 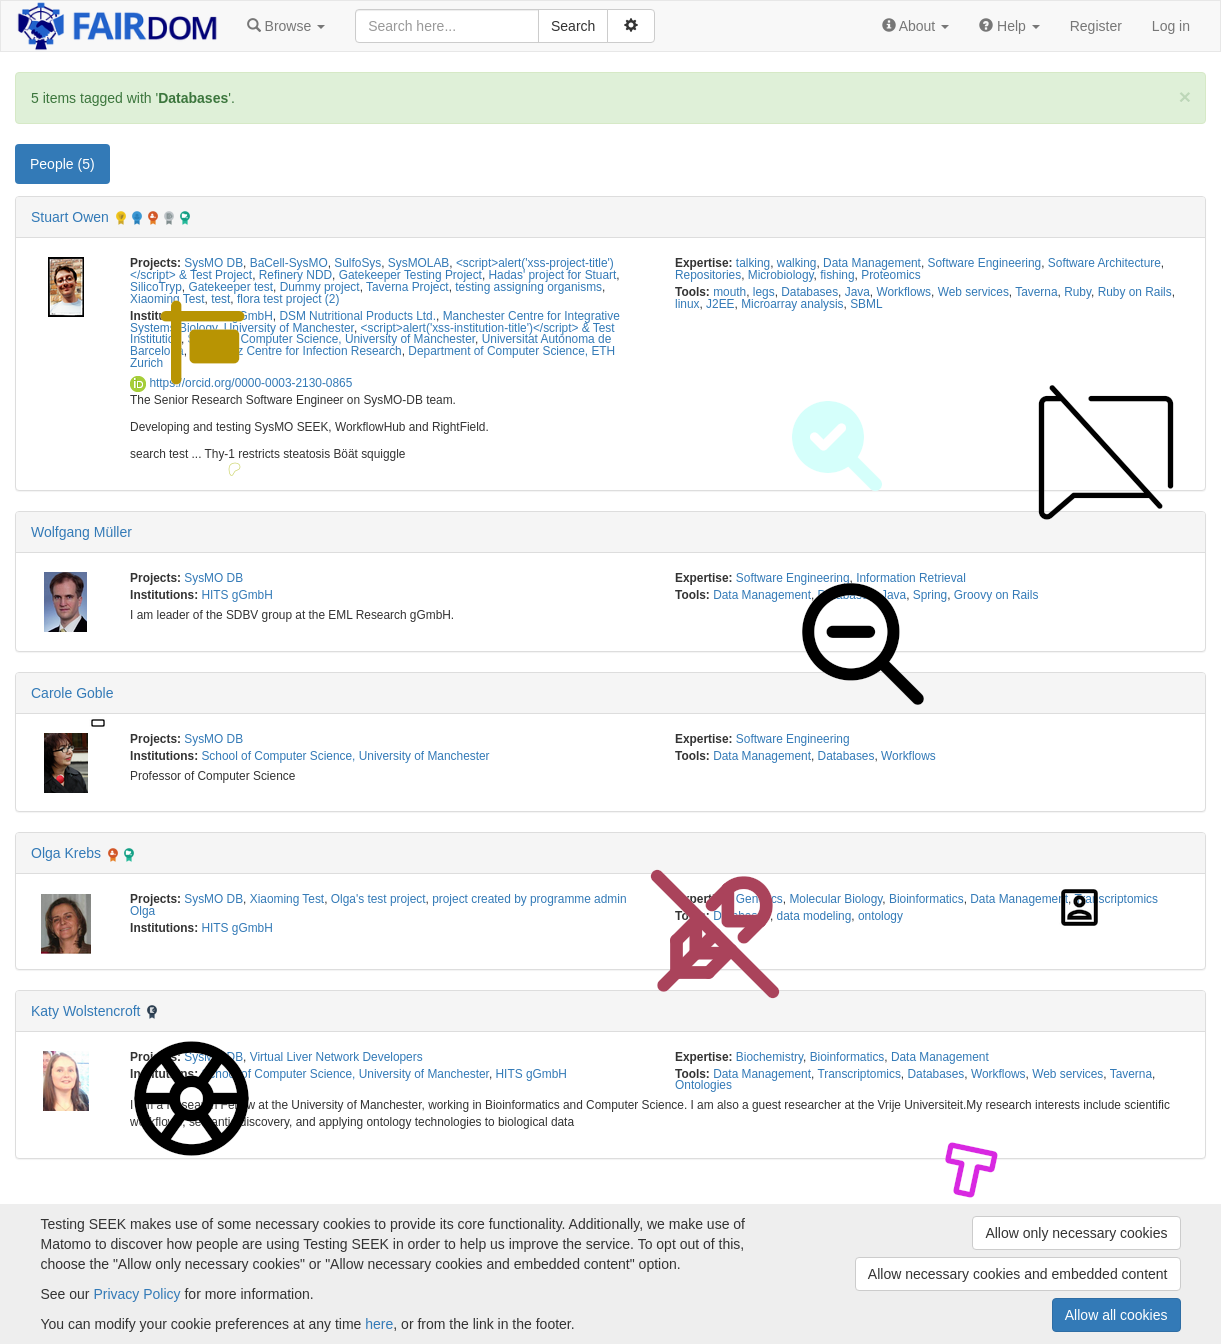 What do you see at coordinates (715, 934) in the screenshot?
I see `disable handwriting or stylus input` at bounding box center [715, 934].